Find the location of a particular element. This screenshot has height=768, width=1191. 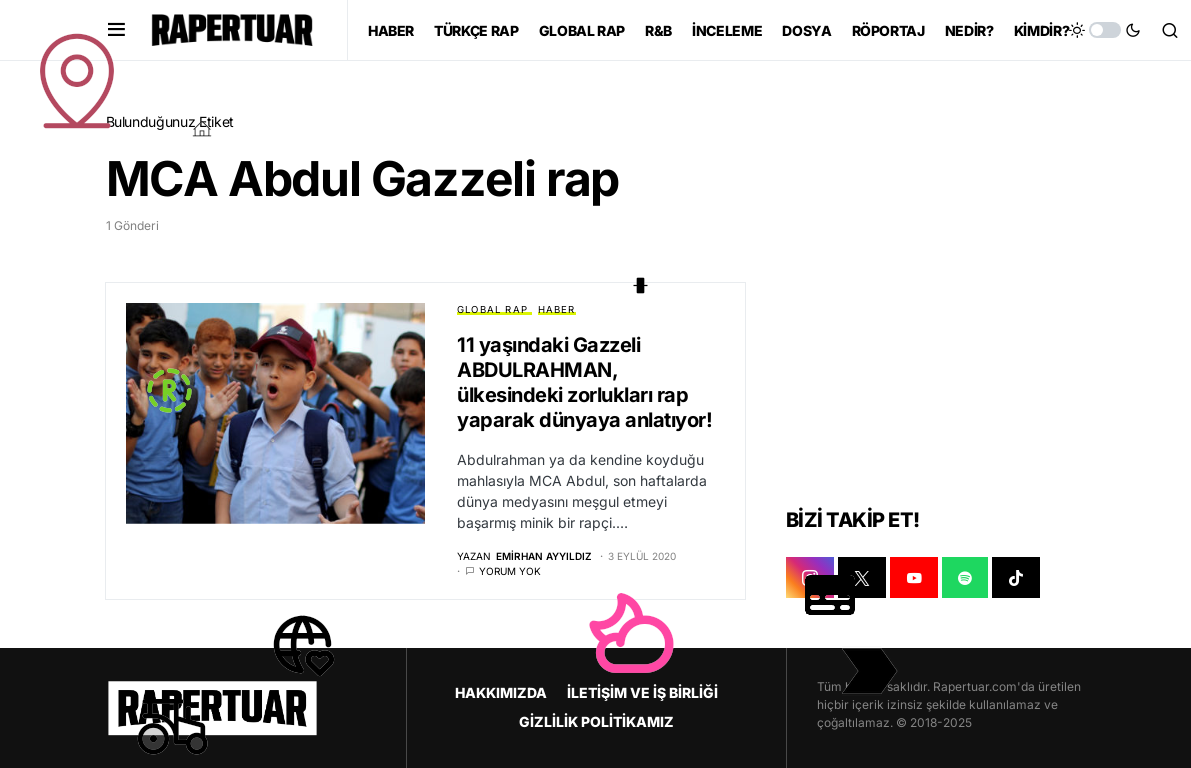

align object to vertical center is located at coordinates (640, 285).